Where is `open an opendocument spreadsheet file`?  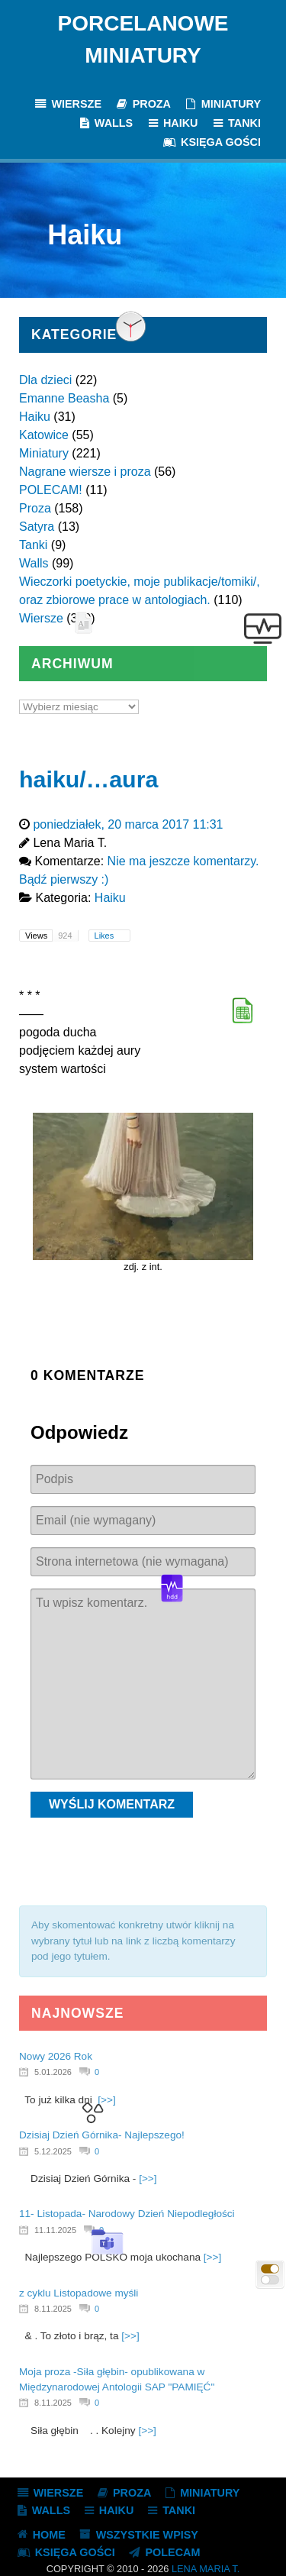 open an opendocument spreadsheet file is located at coordinates (243, 1010).